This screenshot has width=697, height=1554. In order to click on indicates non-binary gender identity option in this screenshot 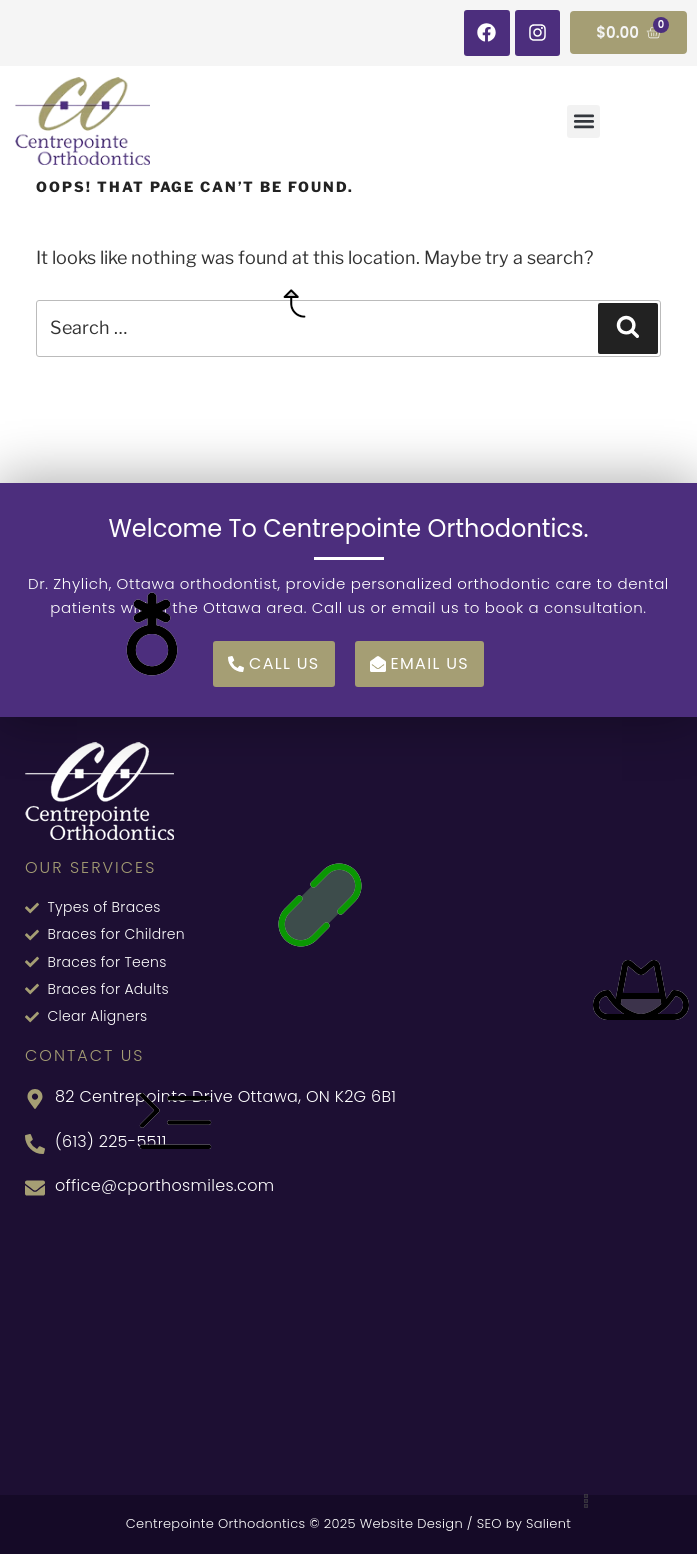, I will do `click(152, 634)`.